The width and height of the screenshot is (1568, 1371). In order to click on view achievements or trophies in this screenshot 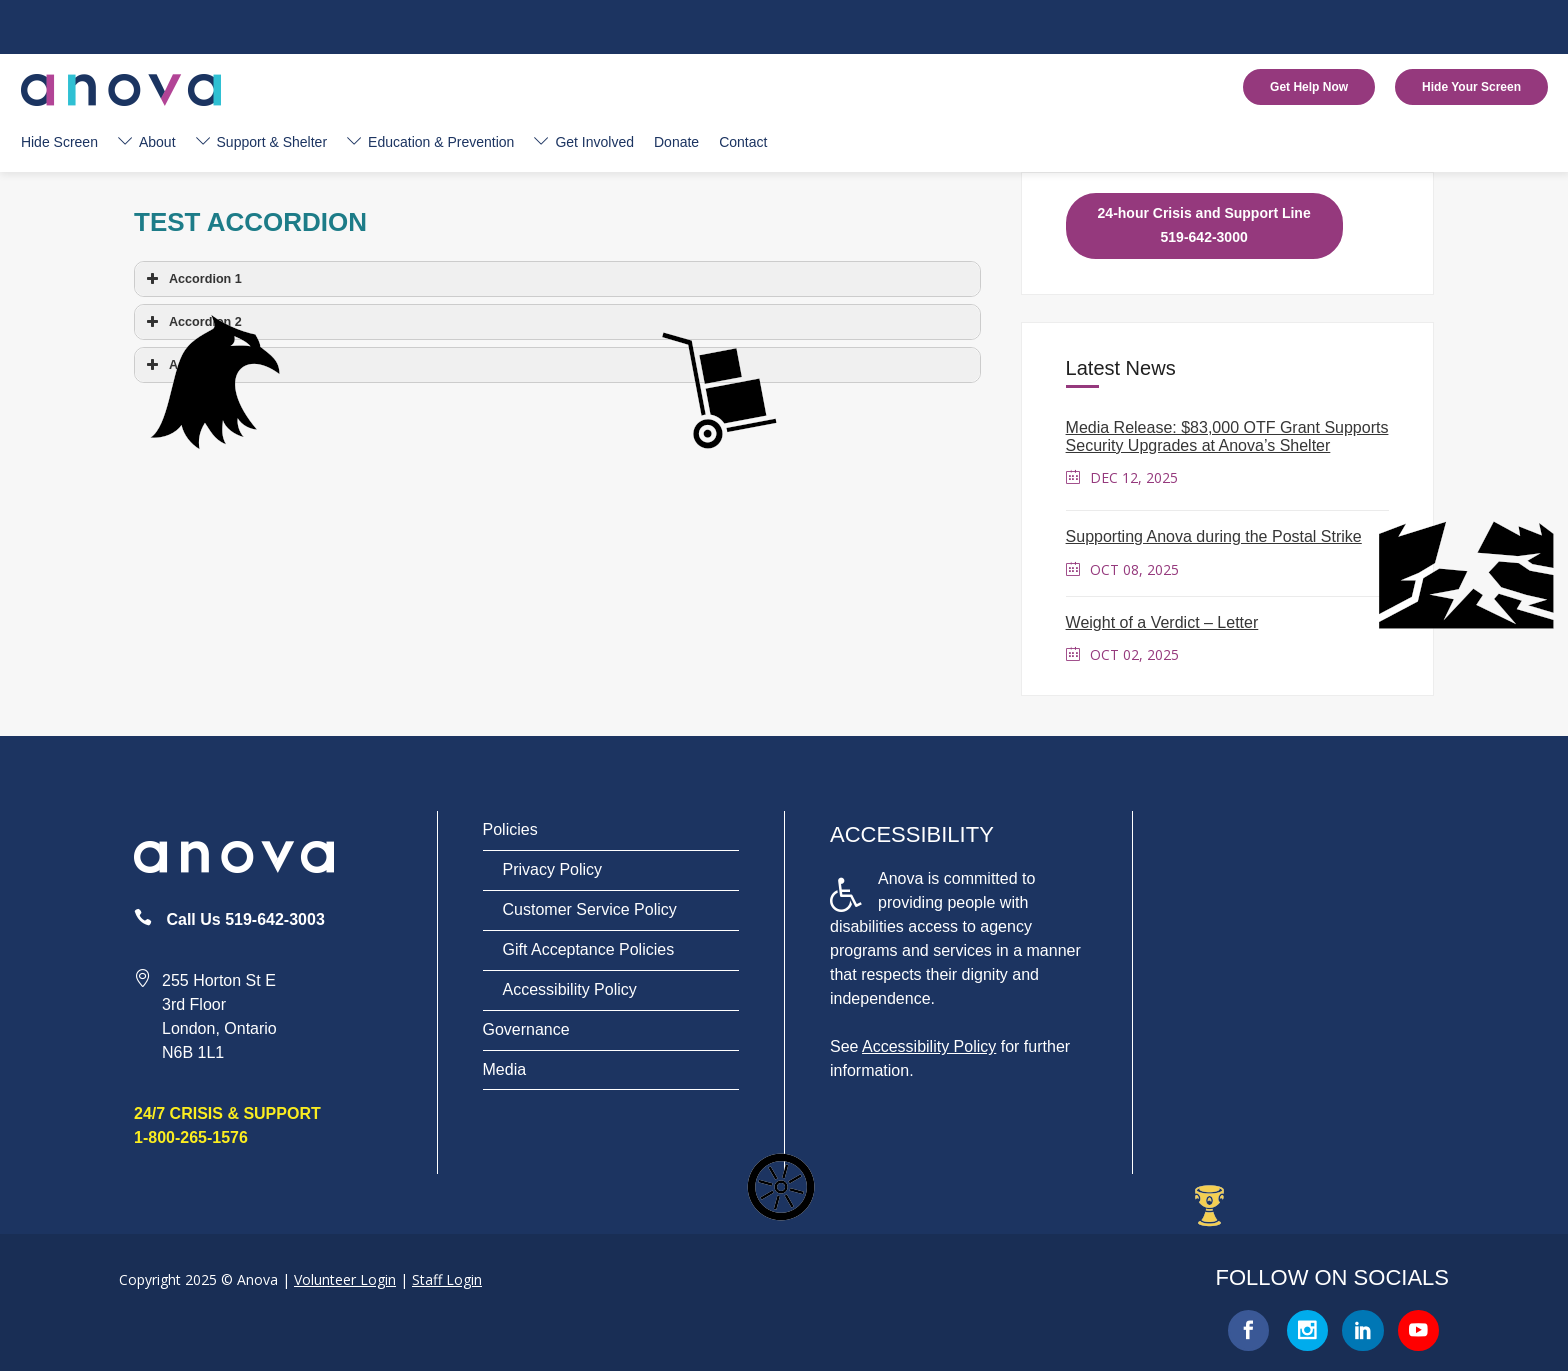, I will do `click(1209, 1206)`.